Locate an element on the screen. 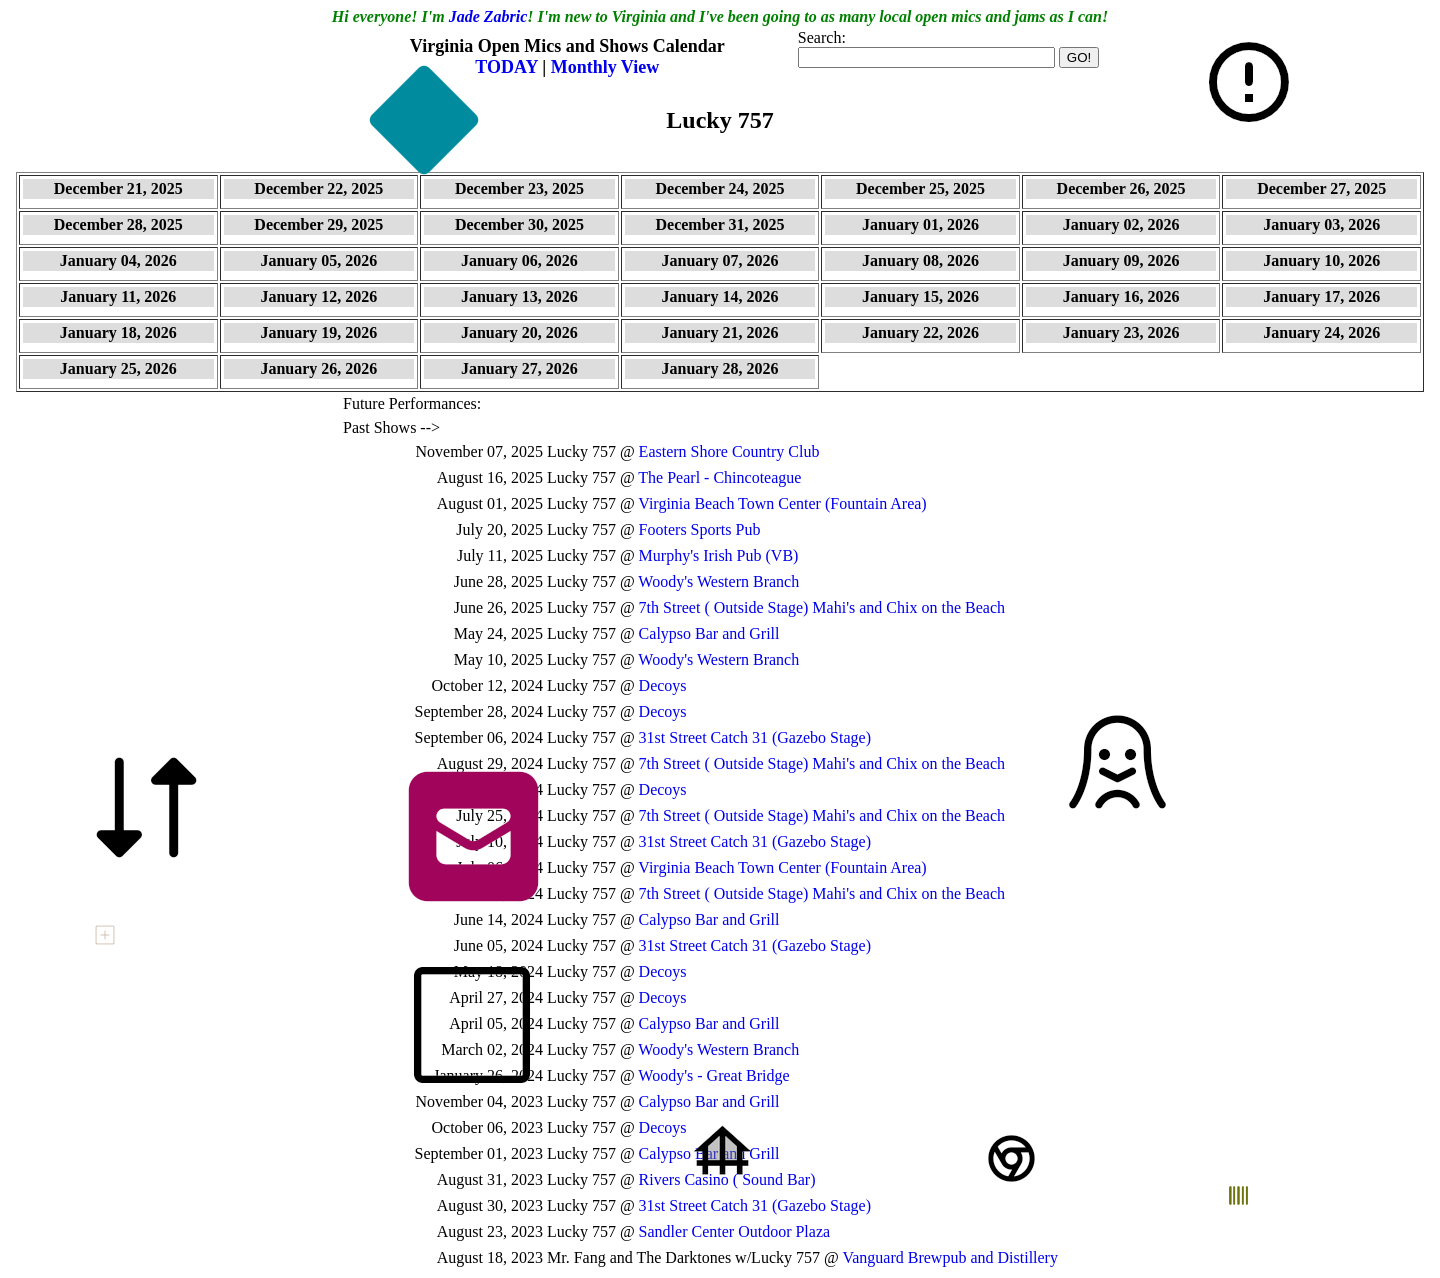 The image size is (1440, 1278). scan a barcode is located at coordinates (1238, 1195).